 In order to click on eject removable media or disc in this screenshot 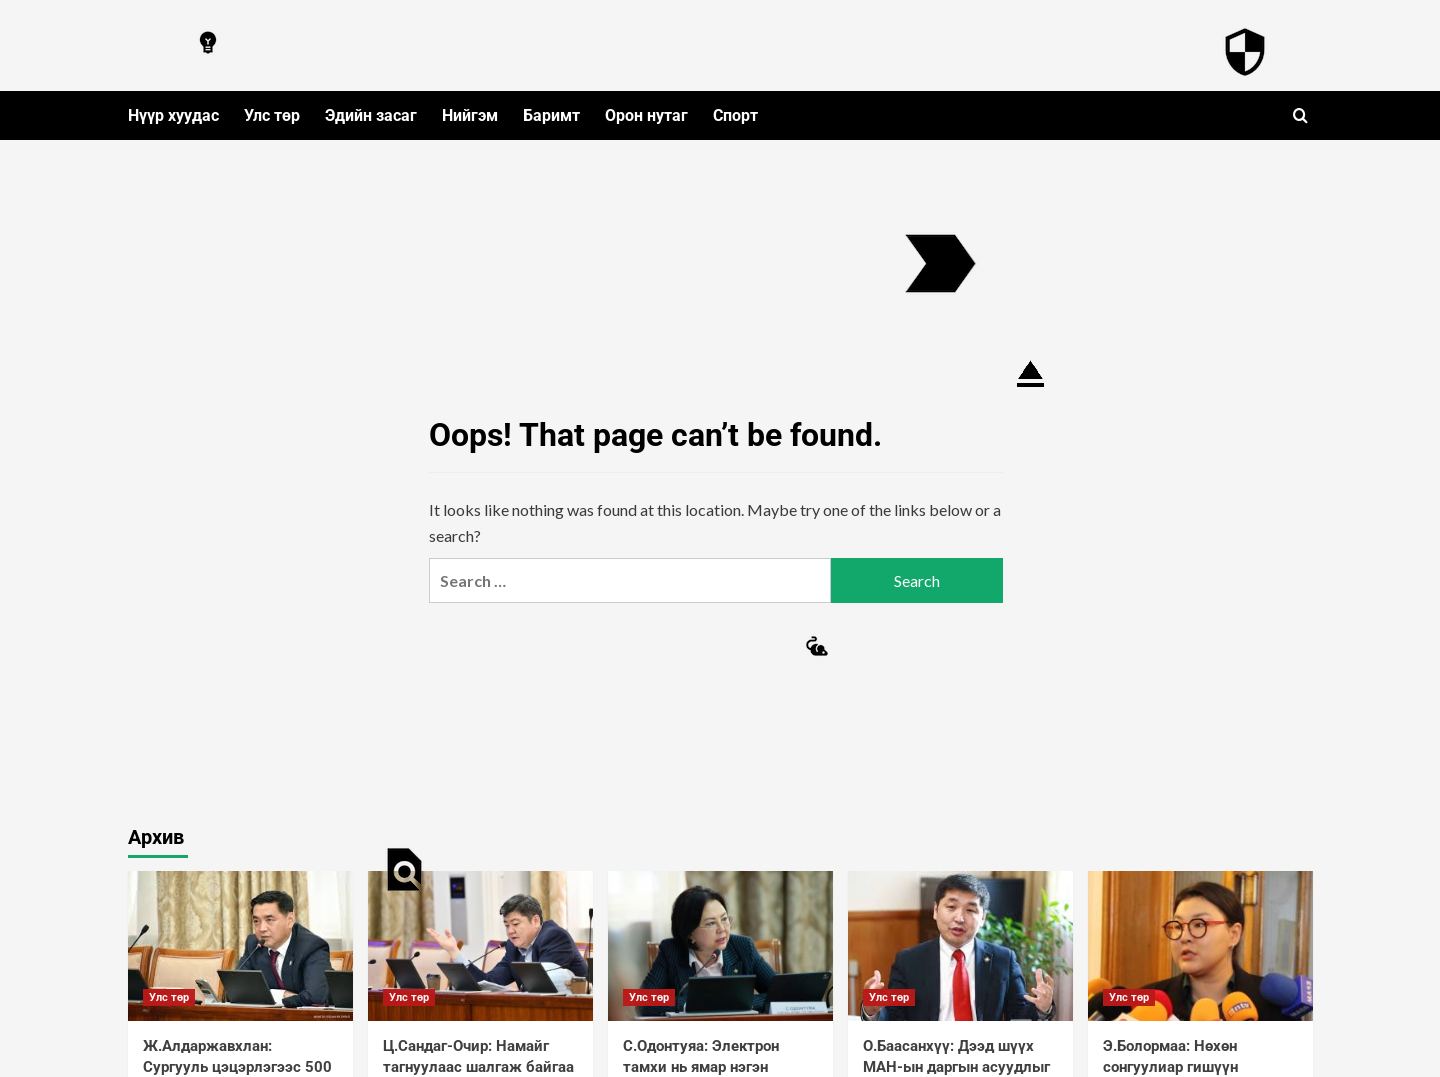, I will do `click(1030, 373)`.